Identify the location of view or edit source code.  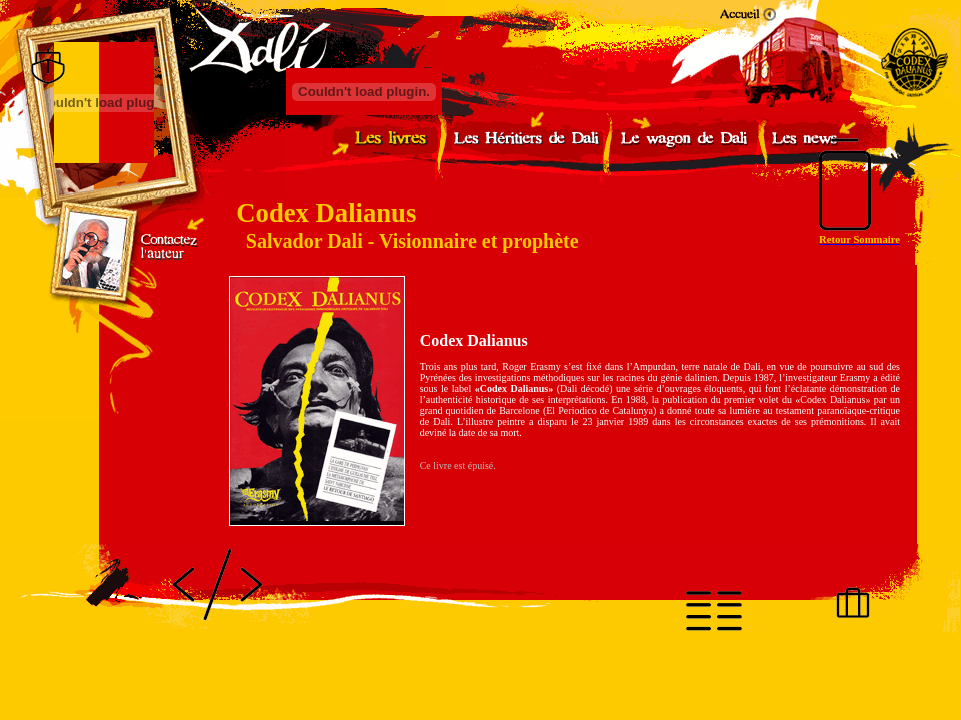
(217, 584).